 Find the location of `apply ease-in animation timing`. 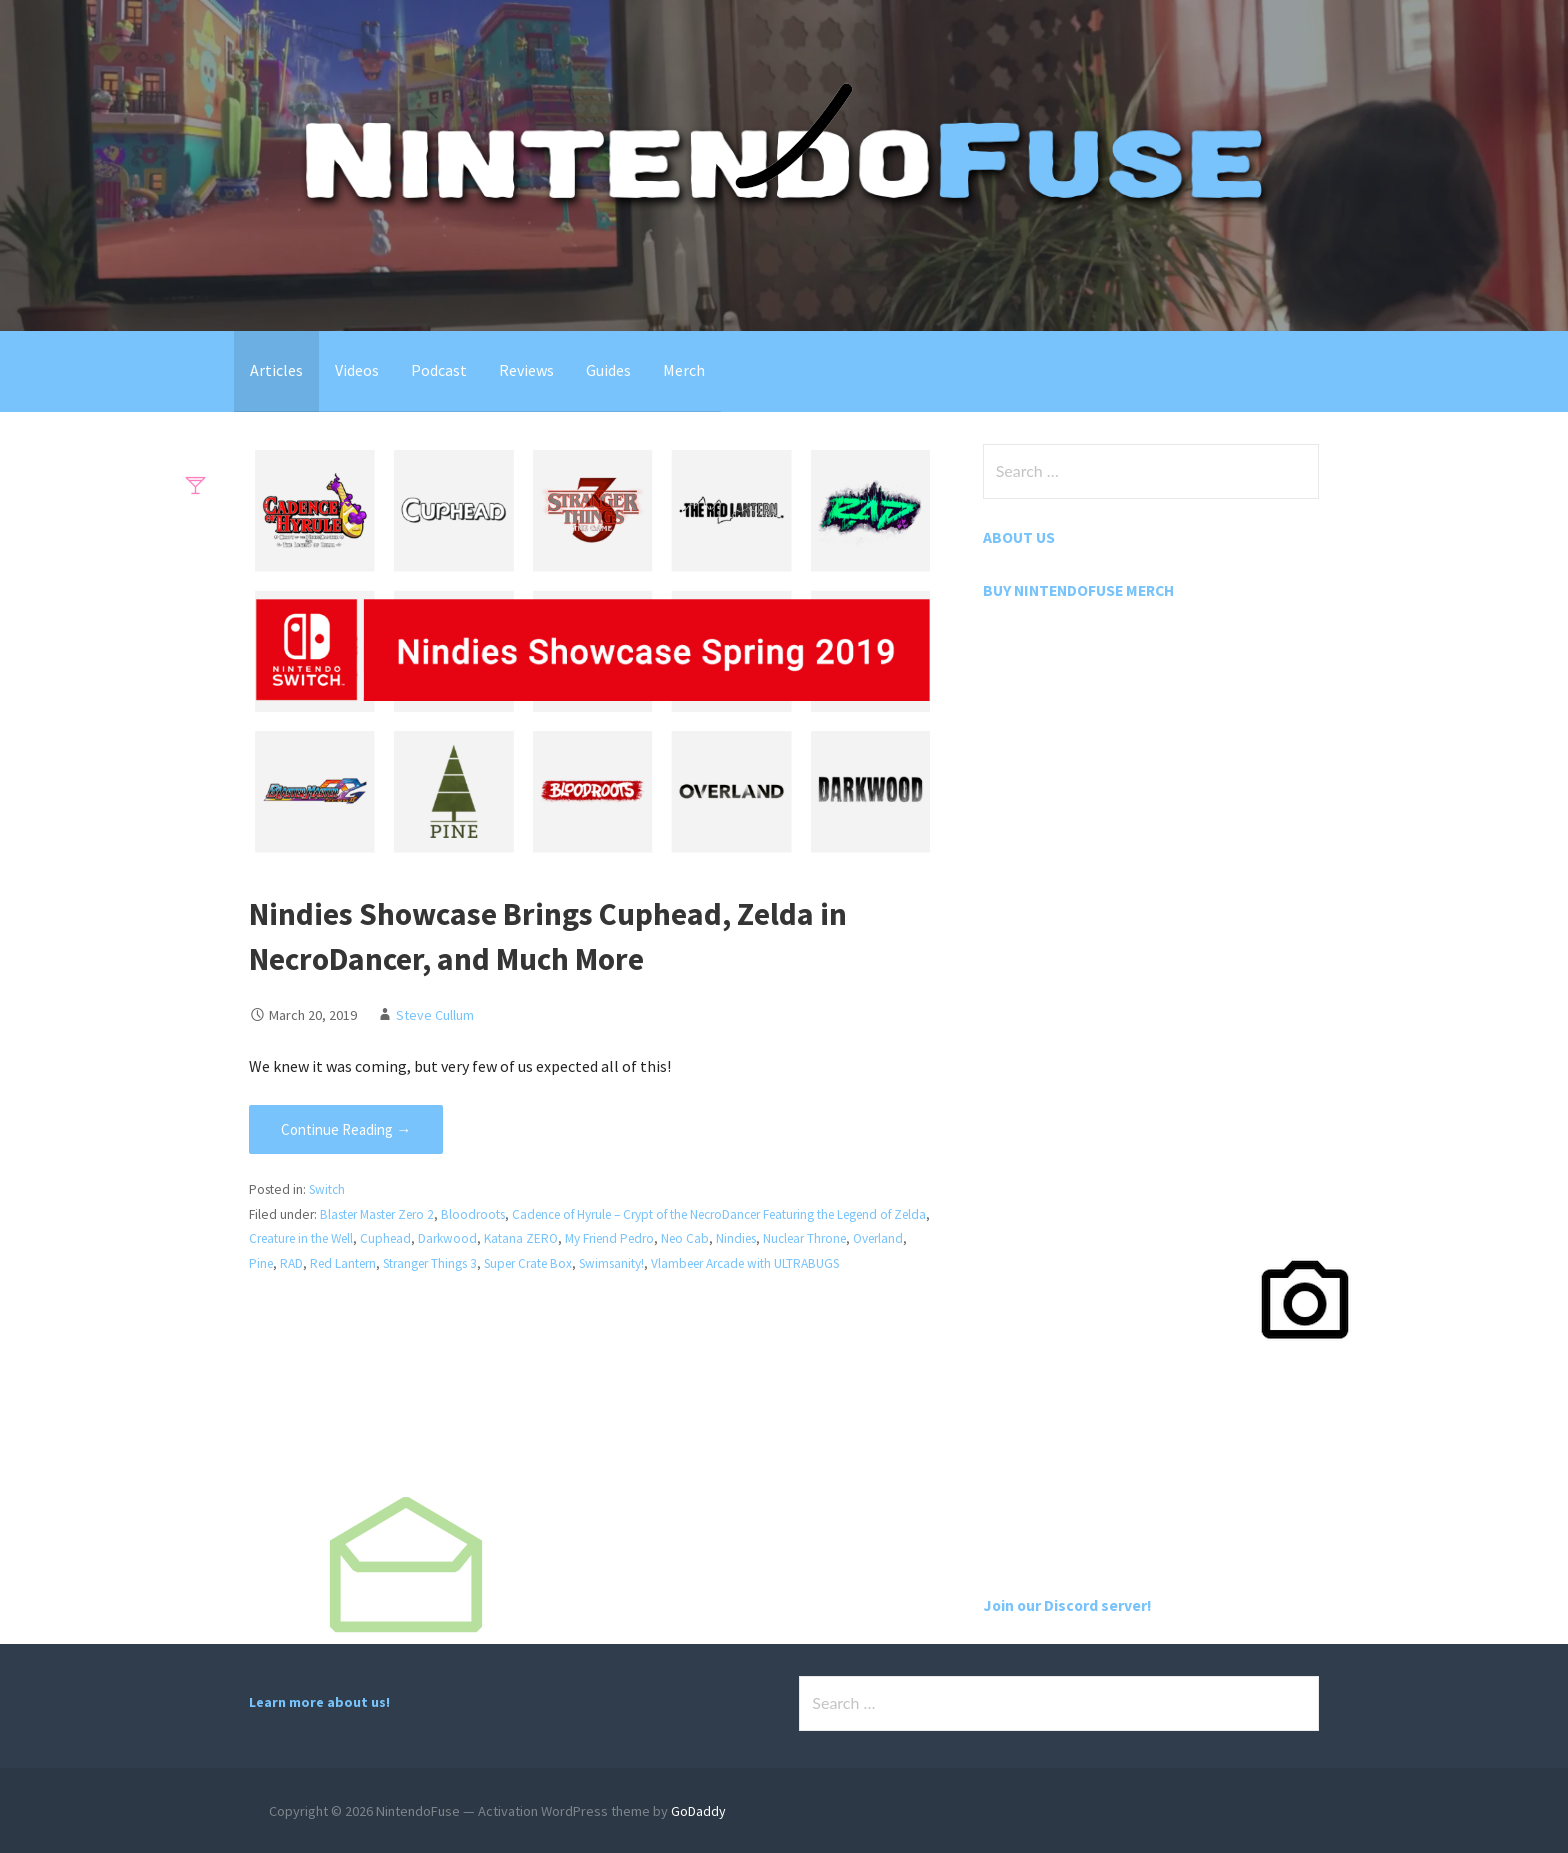

apply ease-in animation timing is located at coordinates (794, 136).